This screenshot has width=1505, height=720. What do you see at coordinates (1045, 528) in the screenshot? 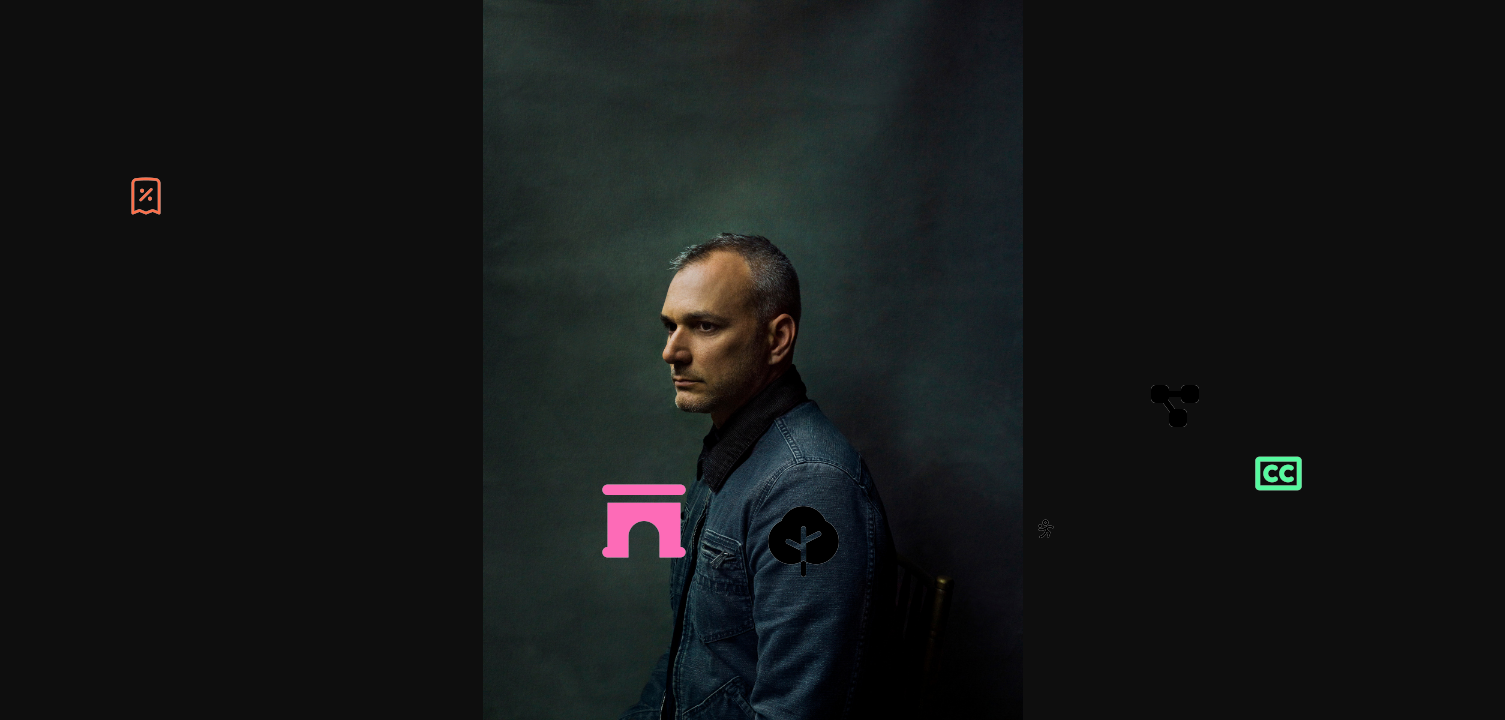
I see `access throwing or toss-related sports activities` at bounding box center [1045, 528].